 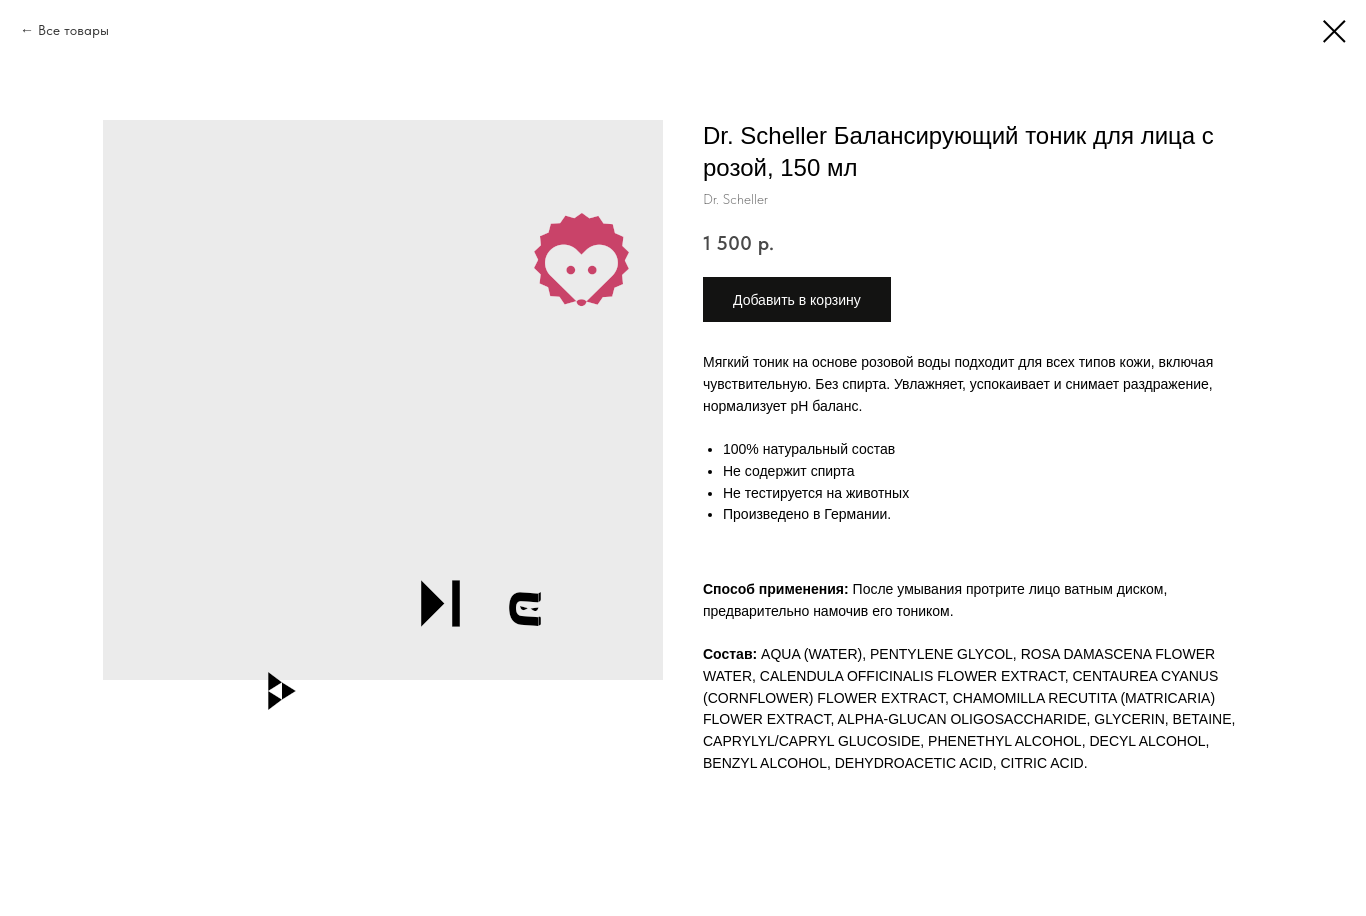 What do you see at coordinates (282, 691) in the screenshot?
I see `open the PeerTube app` at bounding box center [282, 691].